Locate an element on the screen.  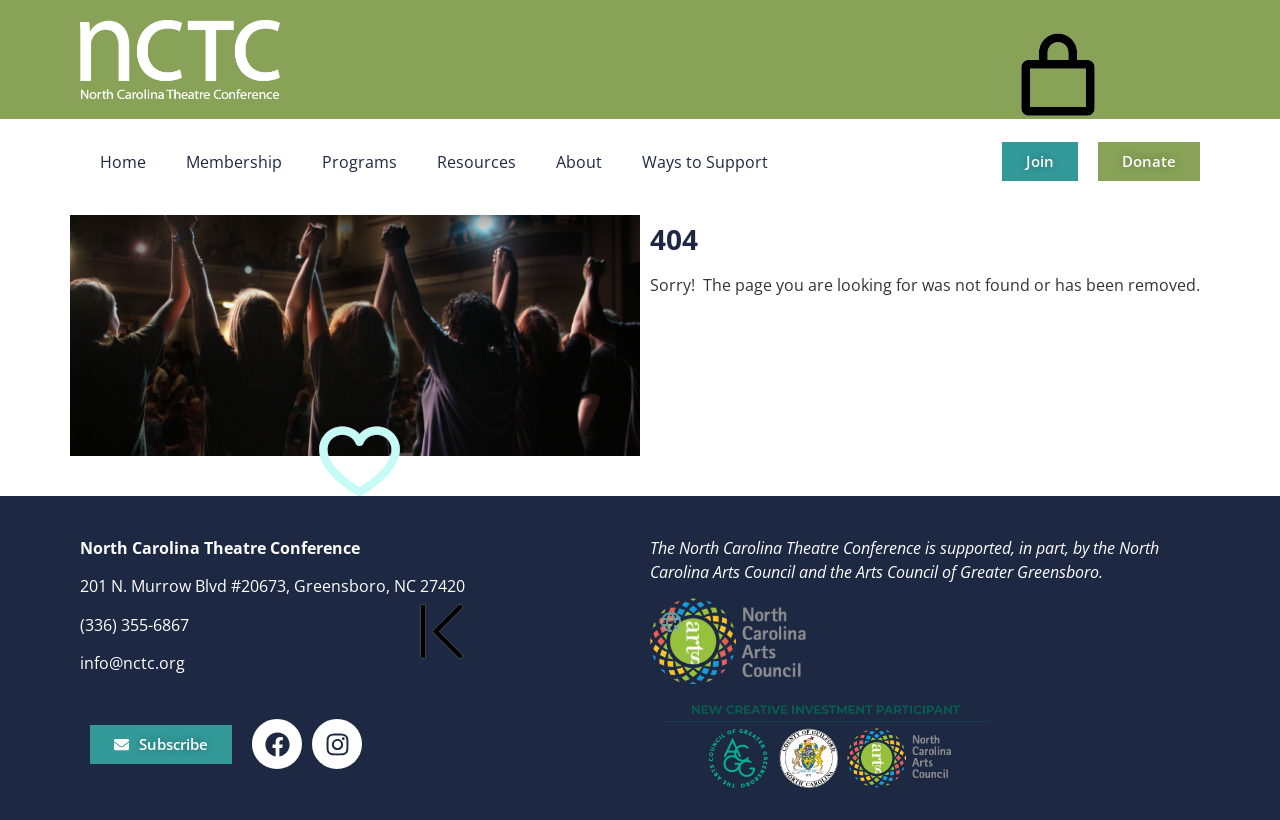
add to favorites is located at coordinates (359, 458).